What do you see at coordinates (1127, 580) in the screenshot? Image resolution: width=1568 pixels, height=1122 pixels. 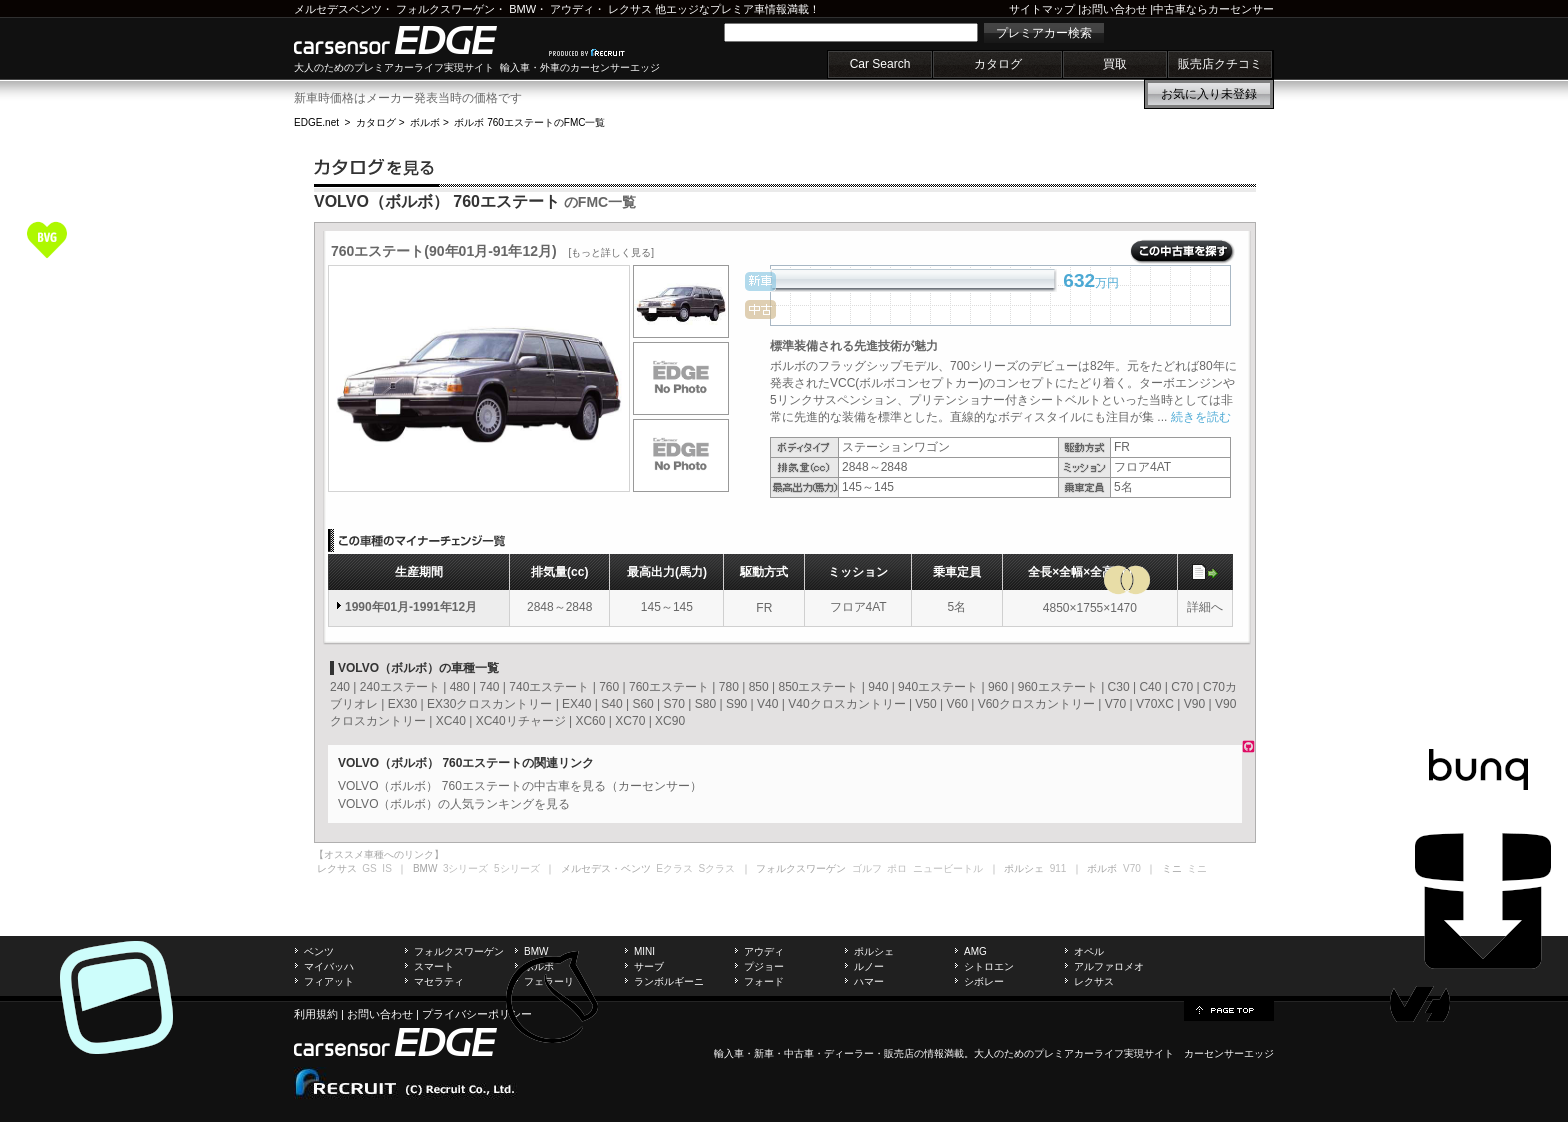 I see `pay with mastercard` at bounding box center [1127, 580].